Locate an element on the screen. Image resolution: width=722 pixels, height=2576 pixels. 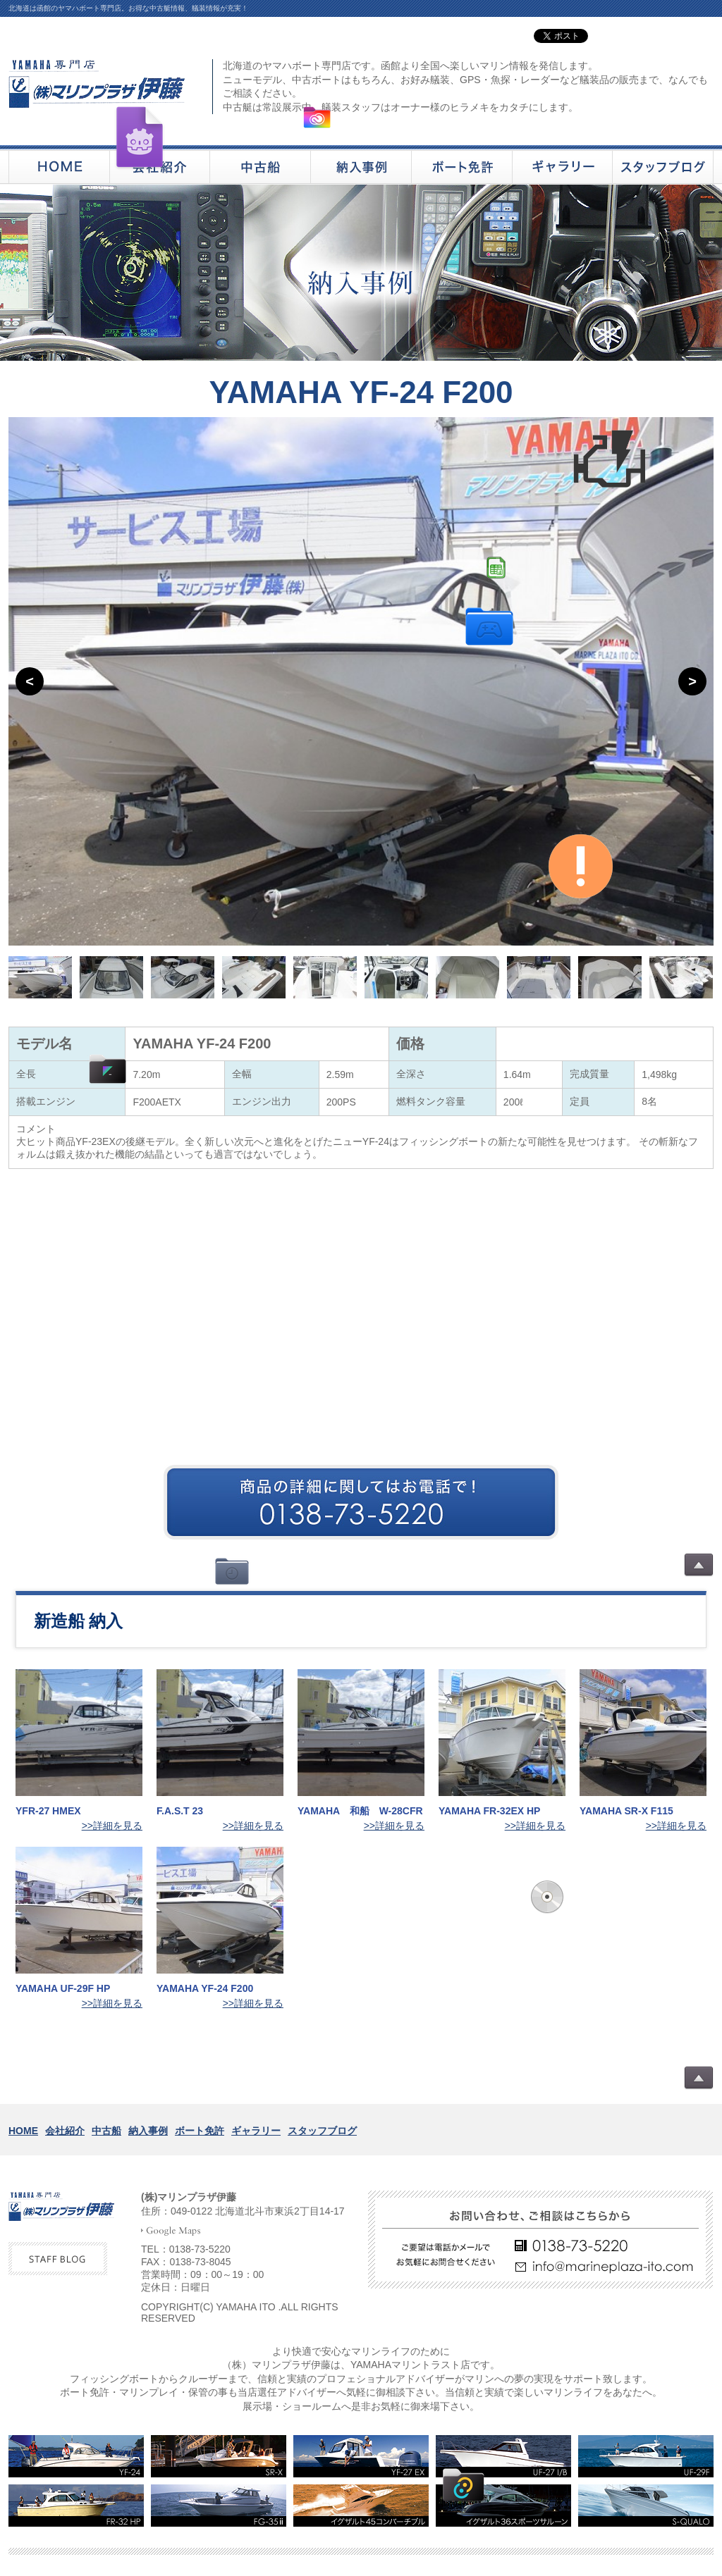
indicates locally modified file not yet staged for commit is located at coordinates (580, 866).